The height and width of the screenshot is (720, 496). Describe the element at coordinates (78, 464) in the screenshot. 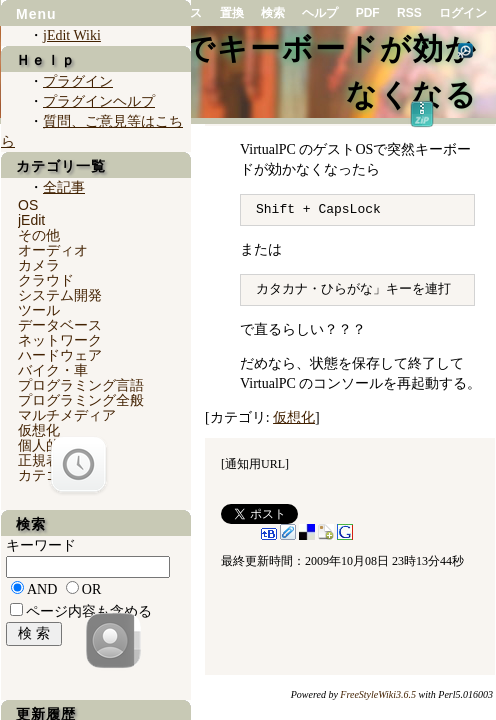

I see `image is loading or processing` at that location.